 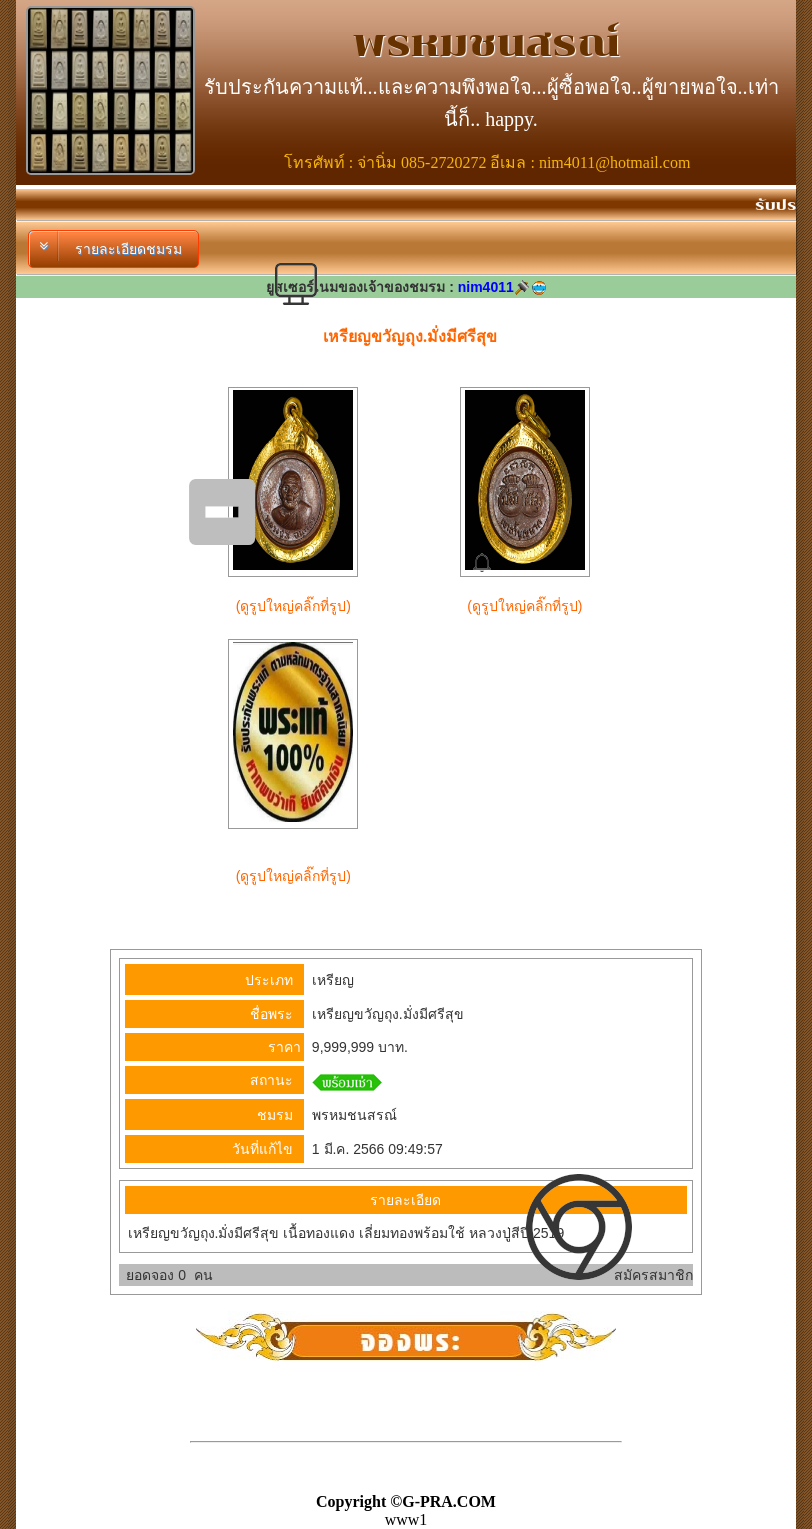 I want to click on access notification settings, so click(x=482, y=562).